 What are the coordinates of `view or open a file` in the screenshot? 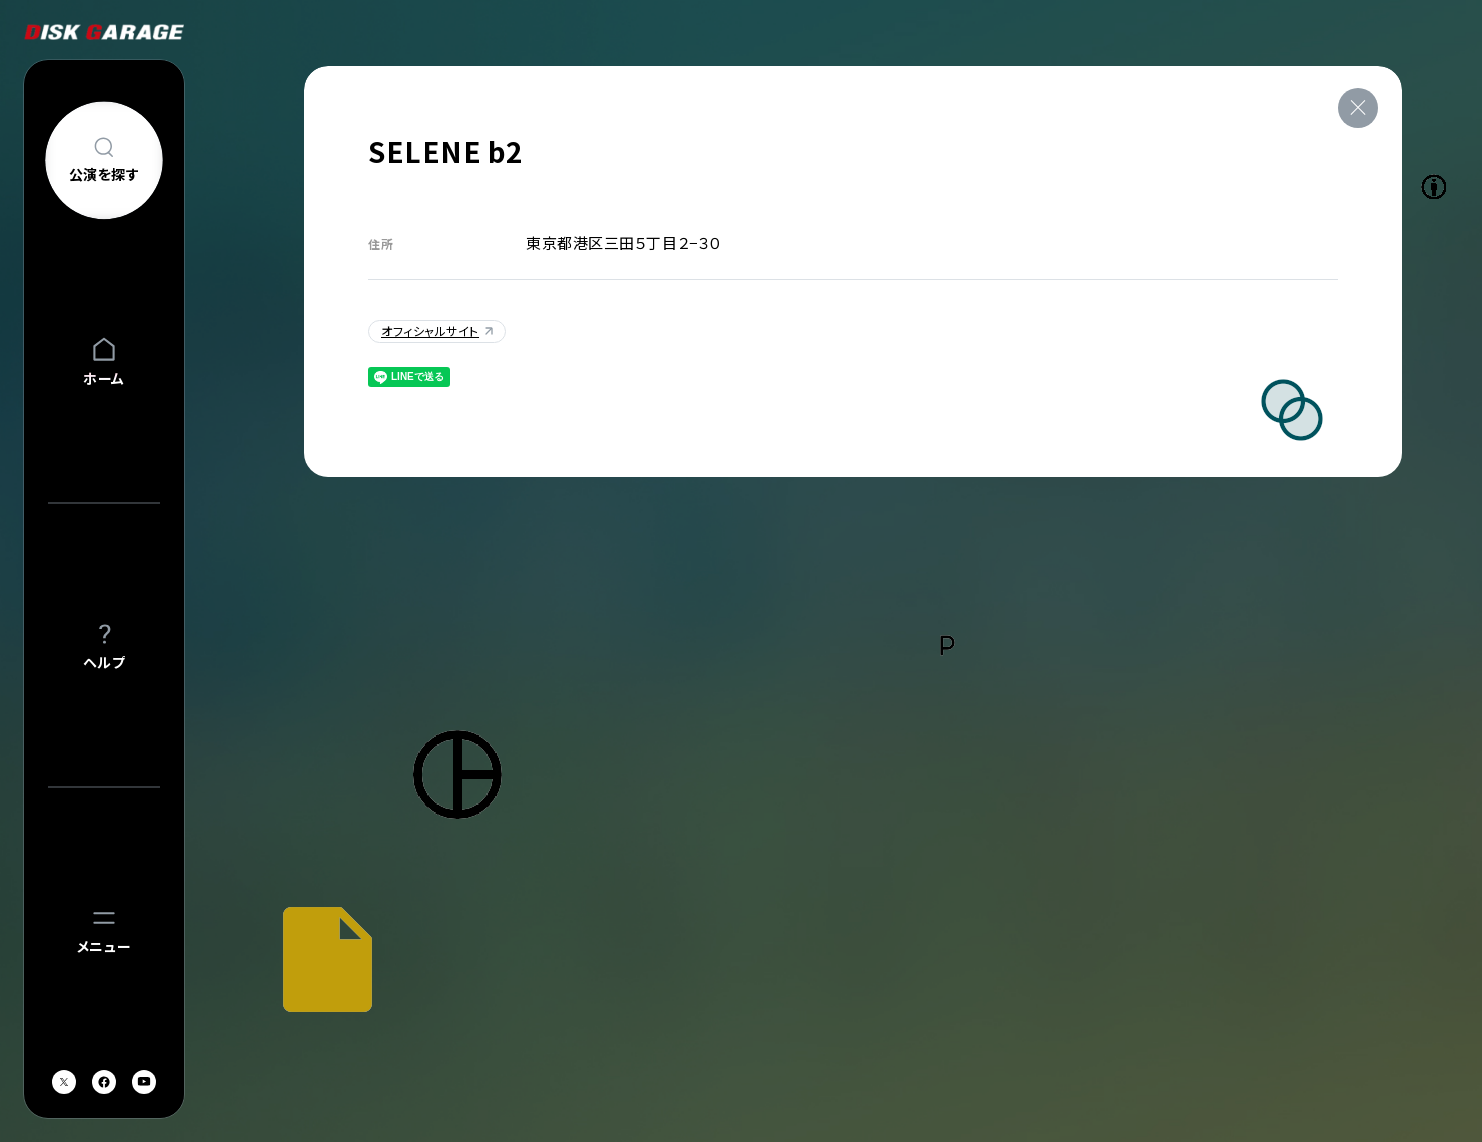 It's located at (327, 959).